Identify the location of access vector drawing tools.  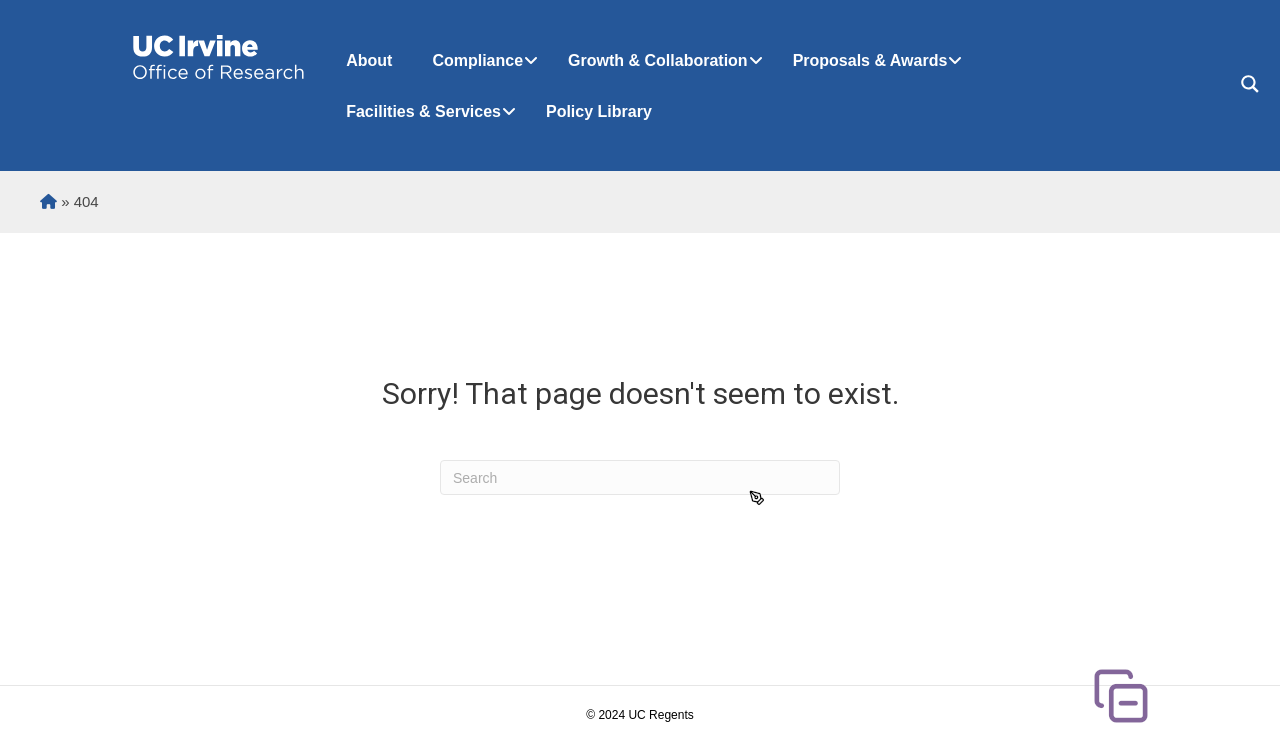
(757, 498).